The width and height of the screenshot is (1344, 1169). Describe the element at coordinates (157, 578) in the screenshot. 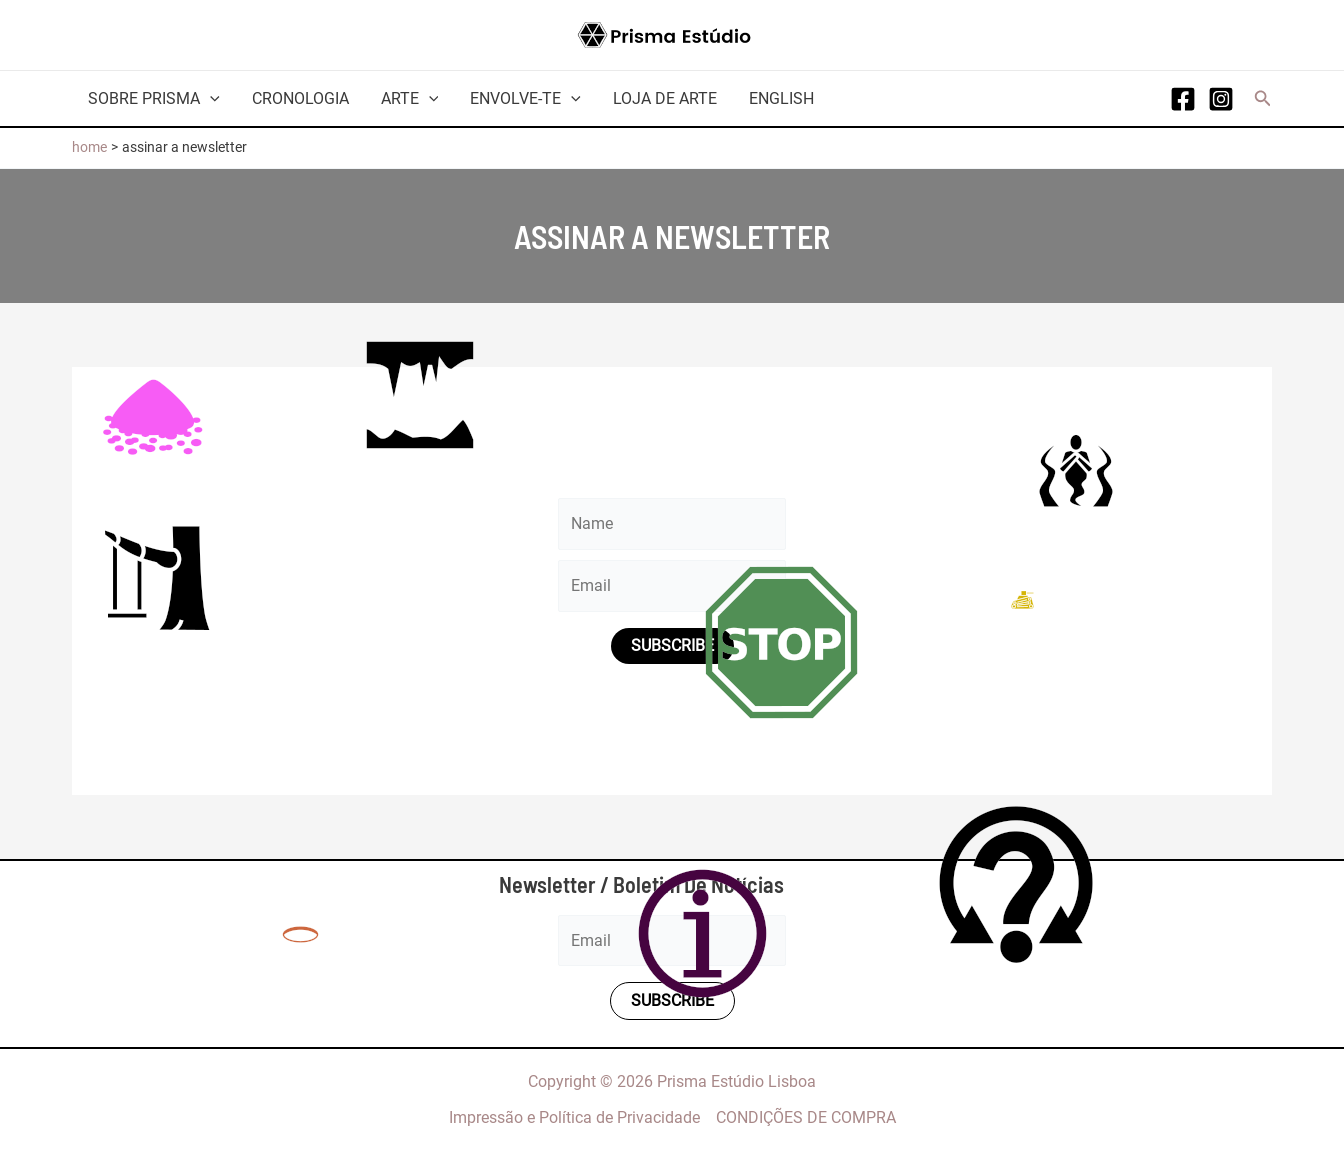

I see `access playground or recreational areas` at that location.